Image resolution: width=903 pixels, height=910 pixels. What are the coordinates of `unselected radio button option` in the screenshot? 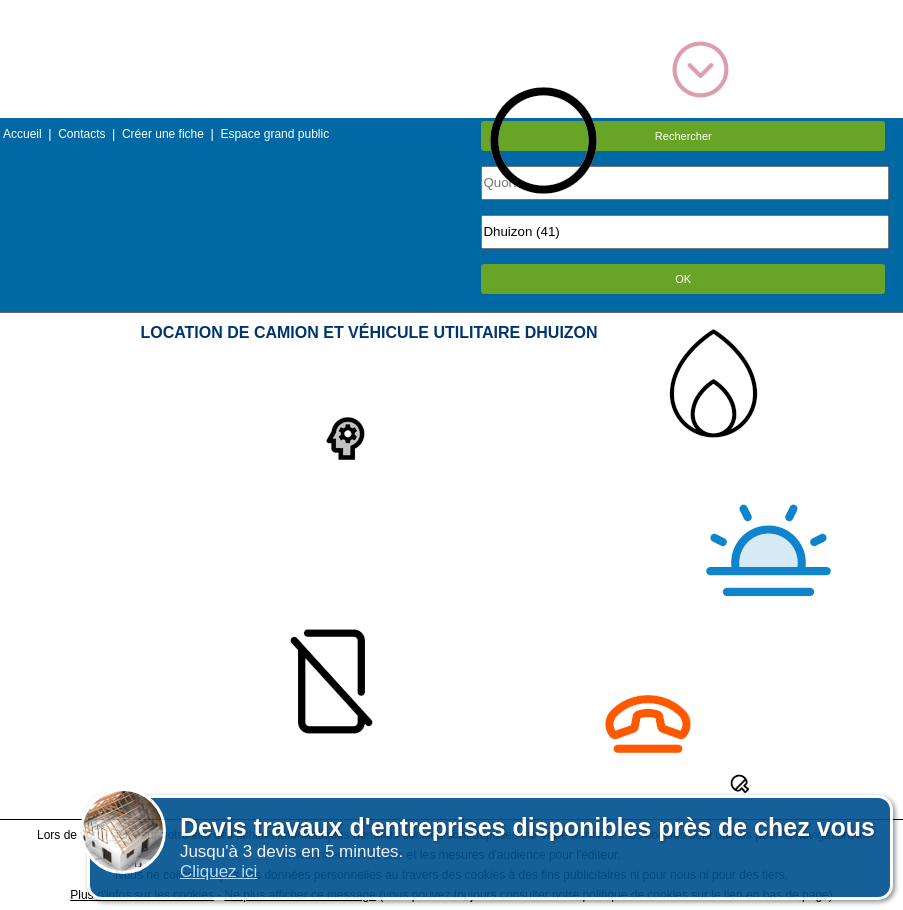 It's located at (543, 140).